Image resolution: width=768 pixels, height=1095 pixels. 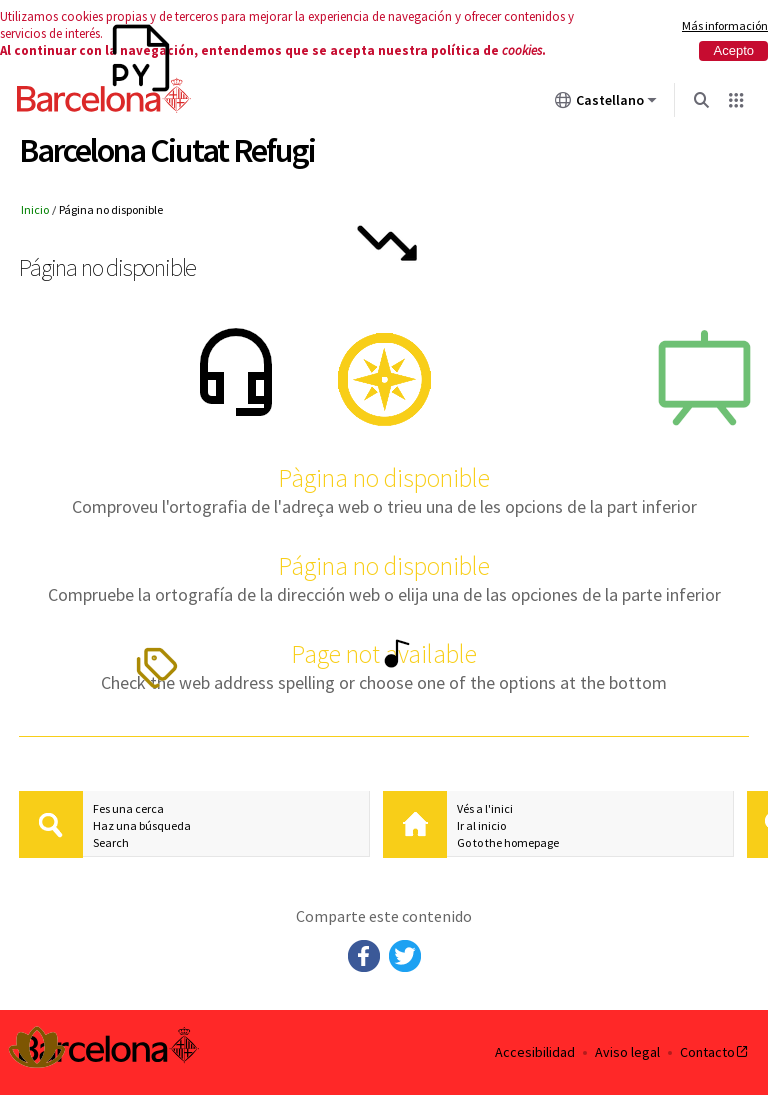 What do you see at coordinates (397, 653) in the screenshot?
I see `access music or audio player` at bounding box center [397, 653].